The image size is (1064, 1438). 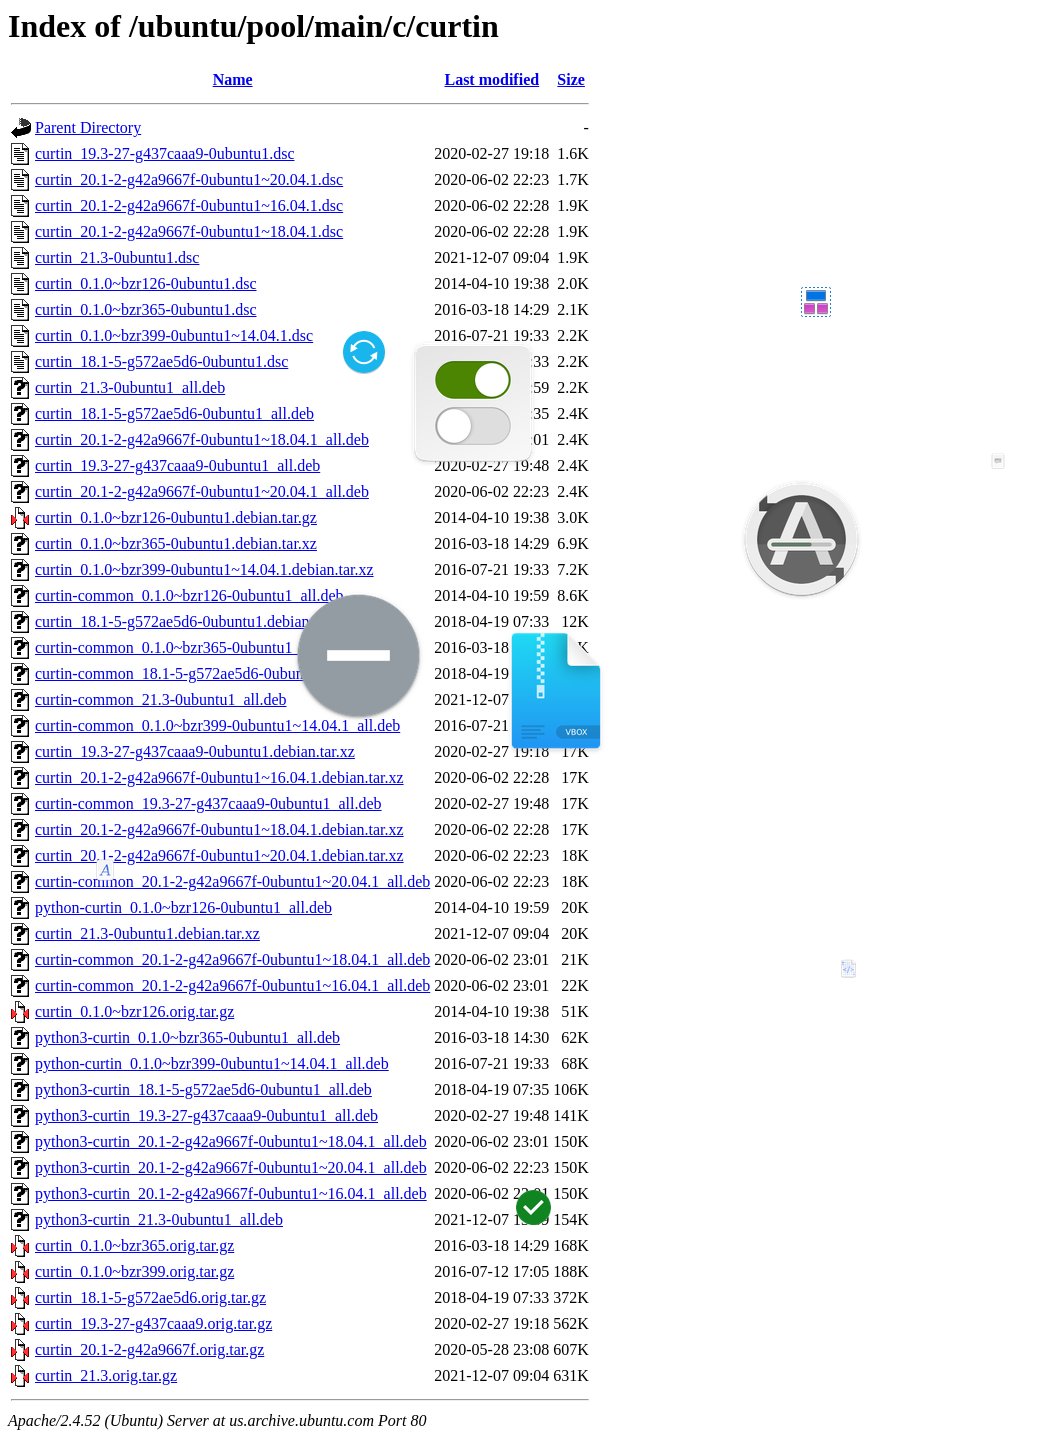 I want to click on select all items in the current view, so click(x=816, y=302).